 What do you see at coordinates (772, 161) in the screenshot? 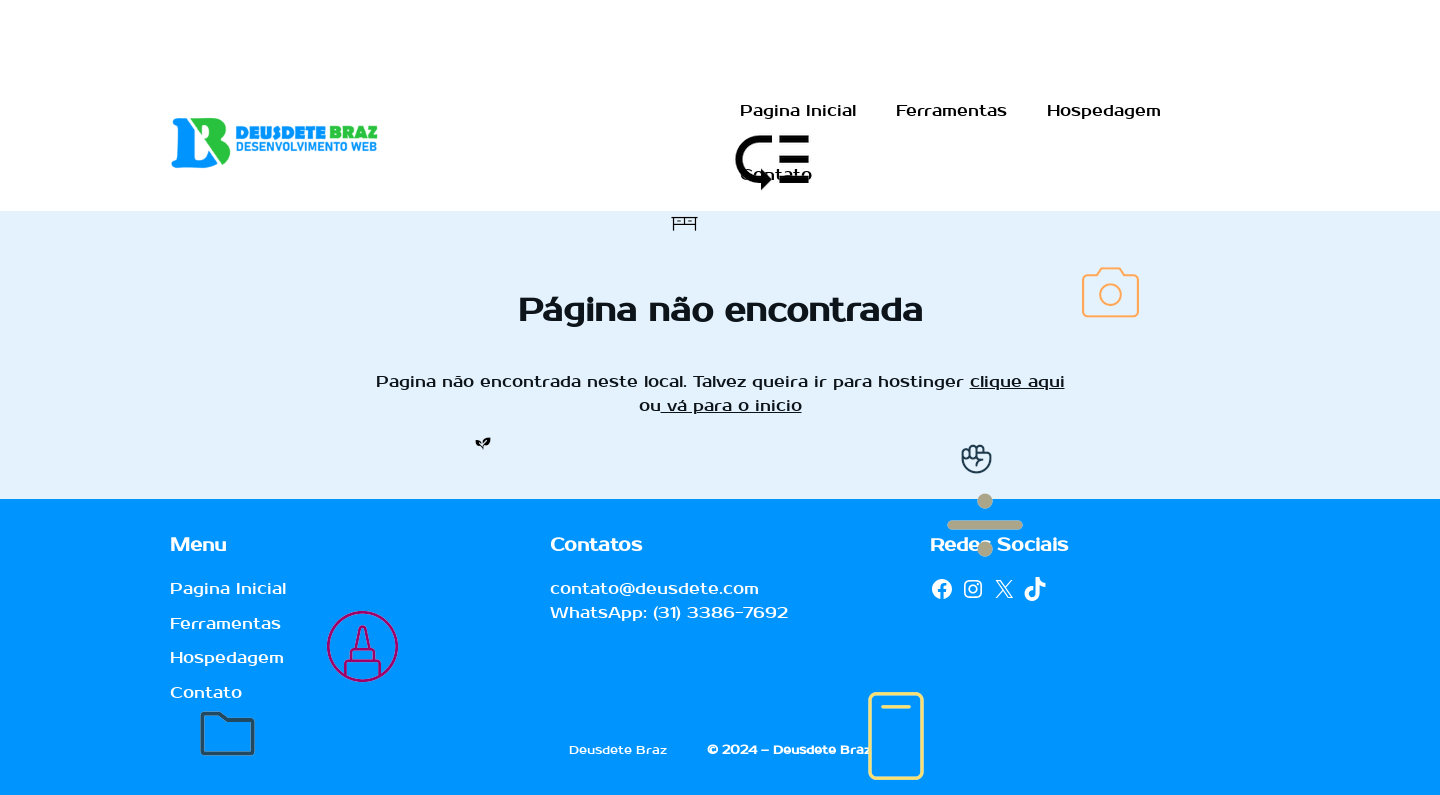
I see `move item to lower priority in a list` at bounding box center [772, 161].